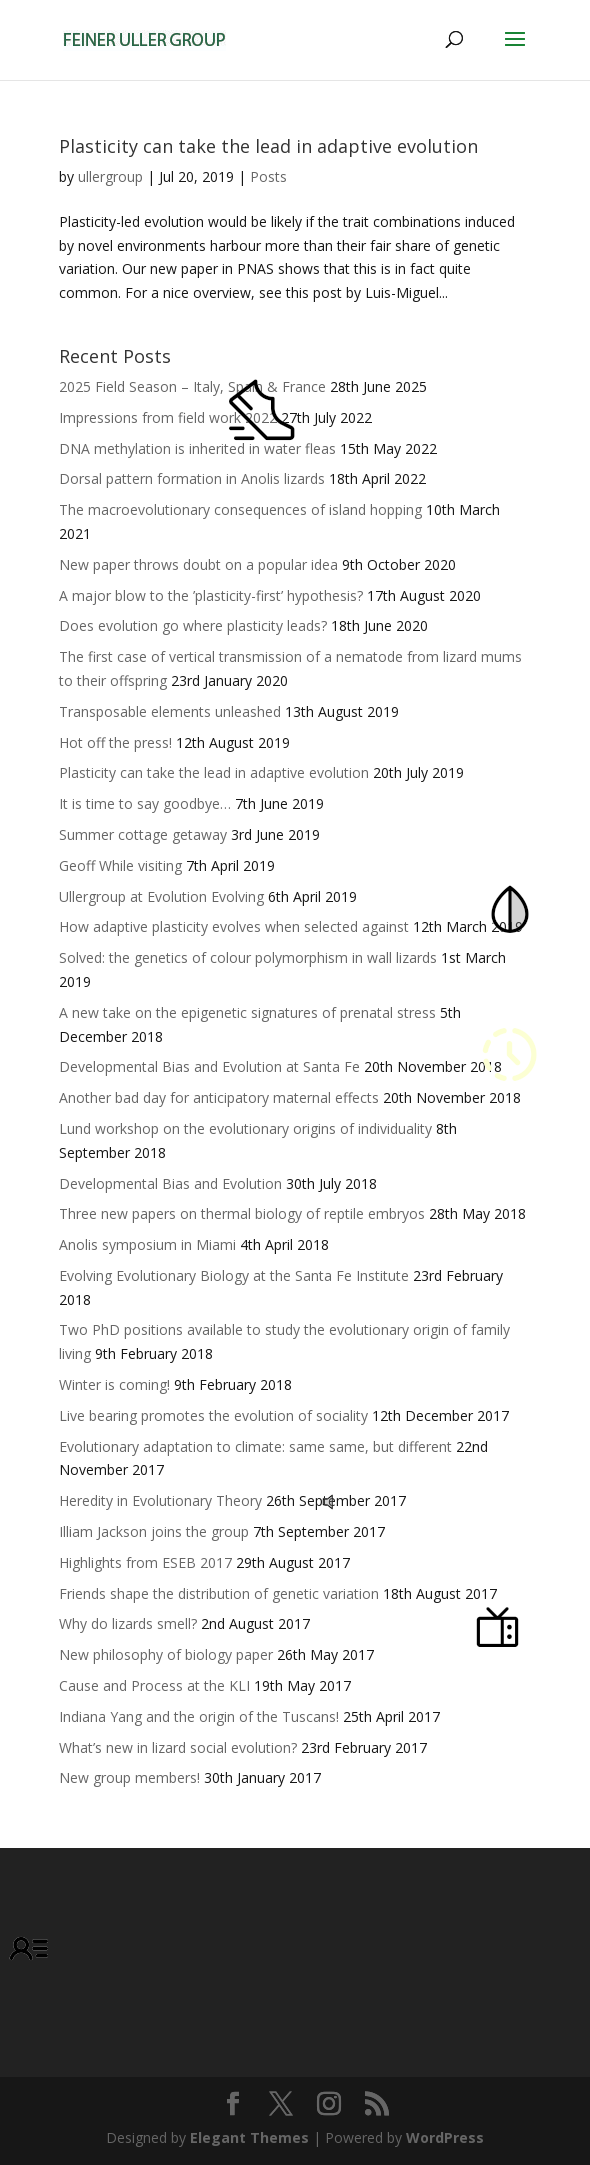 This screenshot has width=590, height=2165. I want to click on access TV or video streaming content, so click(497, 1629).